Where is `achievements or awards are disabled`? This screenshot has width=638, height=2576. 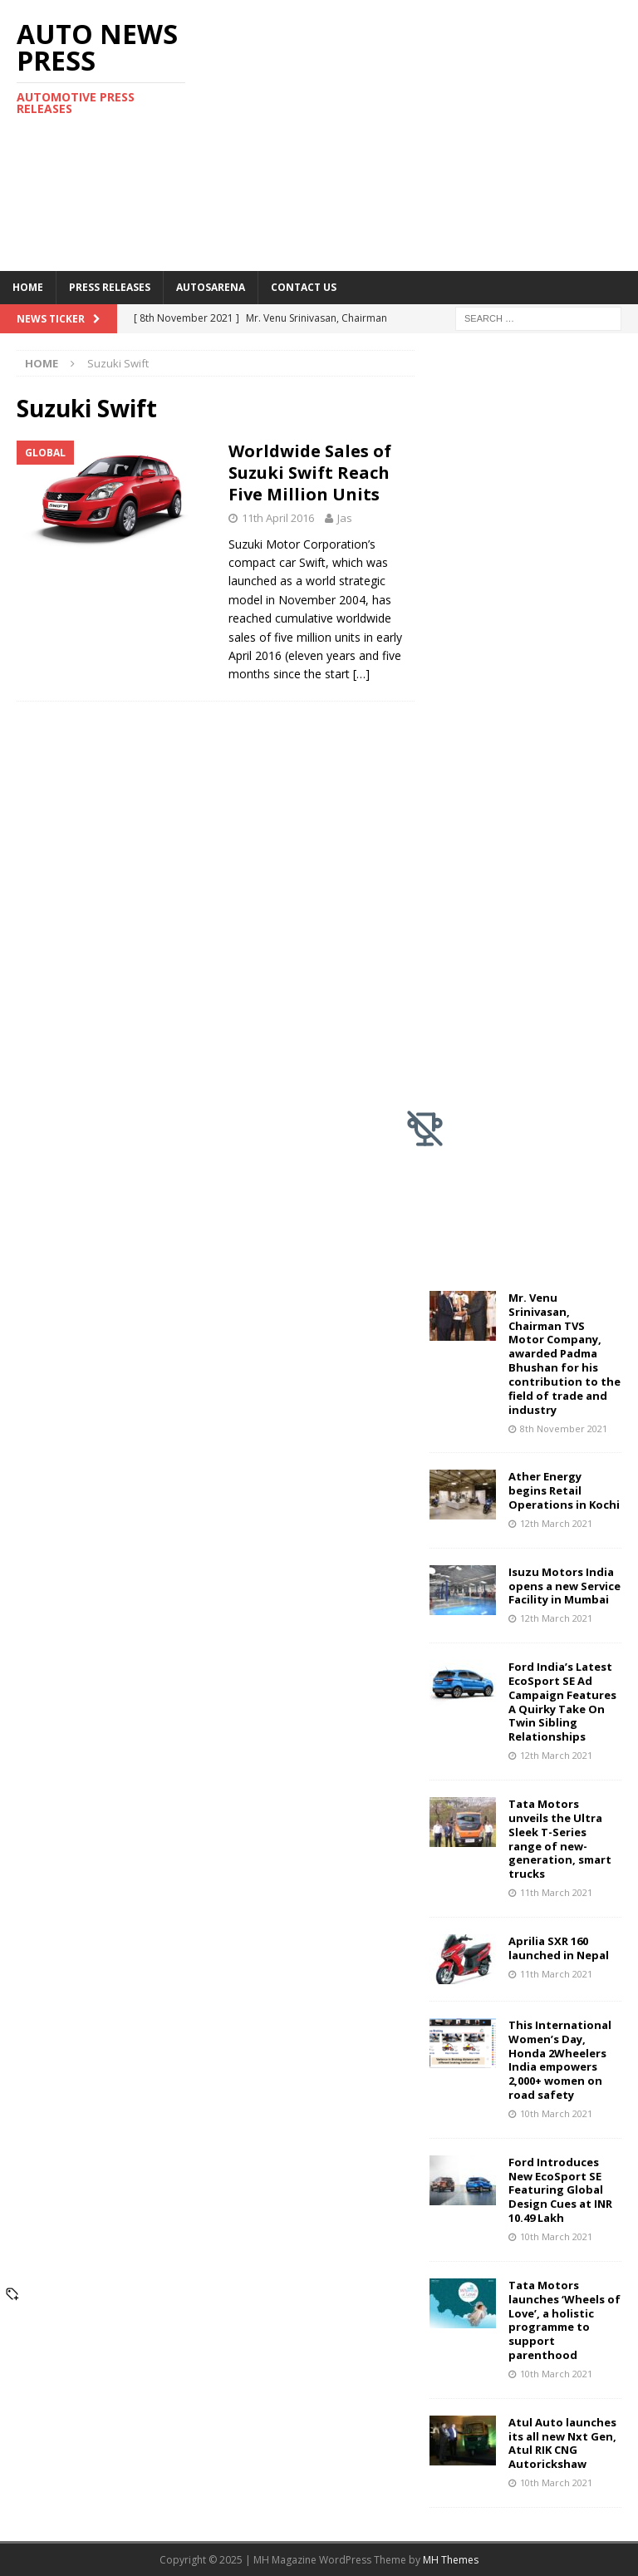
achievements or awards are disabled is located at coordinates (425, 1128).